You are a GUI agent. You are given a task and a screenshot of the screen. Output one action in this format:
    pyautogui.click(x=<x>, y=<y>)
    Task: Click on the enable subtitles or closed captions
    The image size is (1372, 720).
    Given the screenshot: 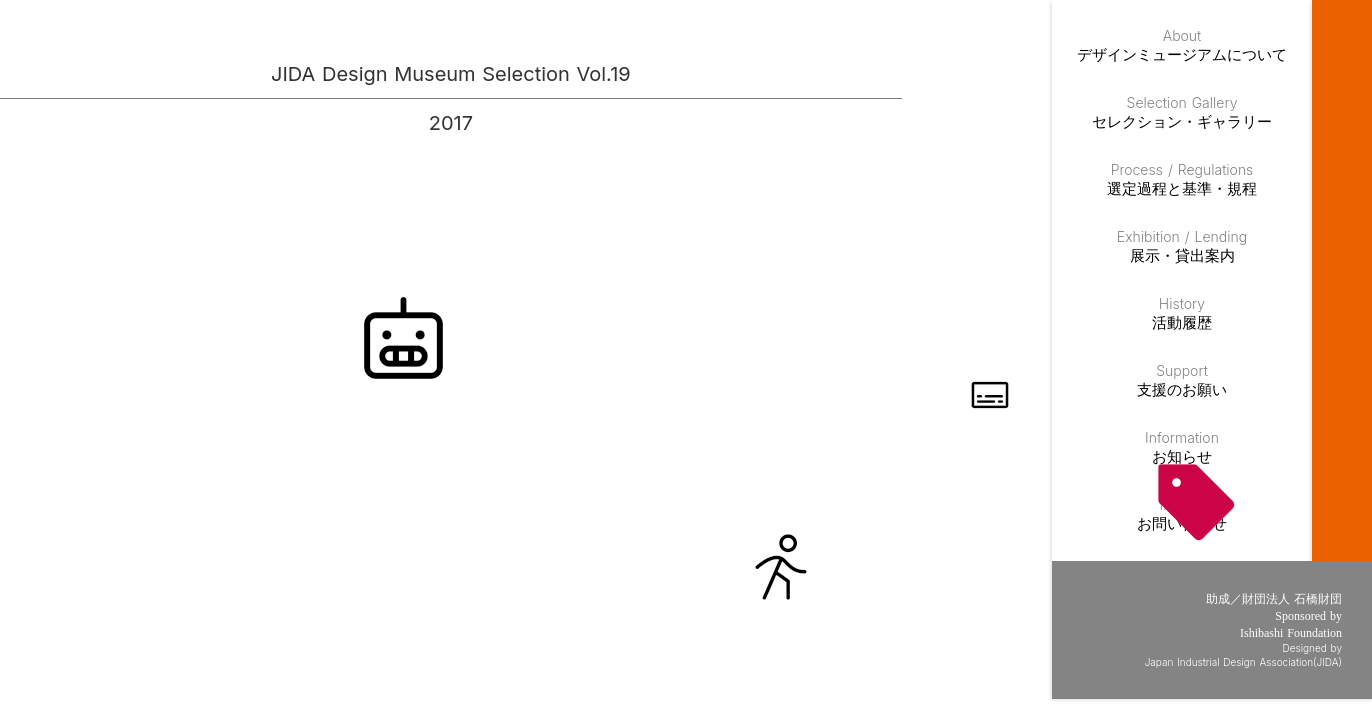 What is the action you would take?
    pyautogui.click(x=990, y=395)
    